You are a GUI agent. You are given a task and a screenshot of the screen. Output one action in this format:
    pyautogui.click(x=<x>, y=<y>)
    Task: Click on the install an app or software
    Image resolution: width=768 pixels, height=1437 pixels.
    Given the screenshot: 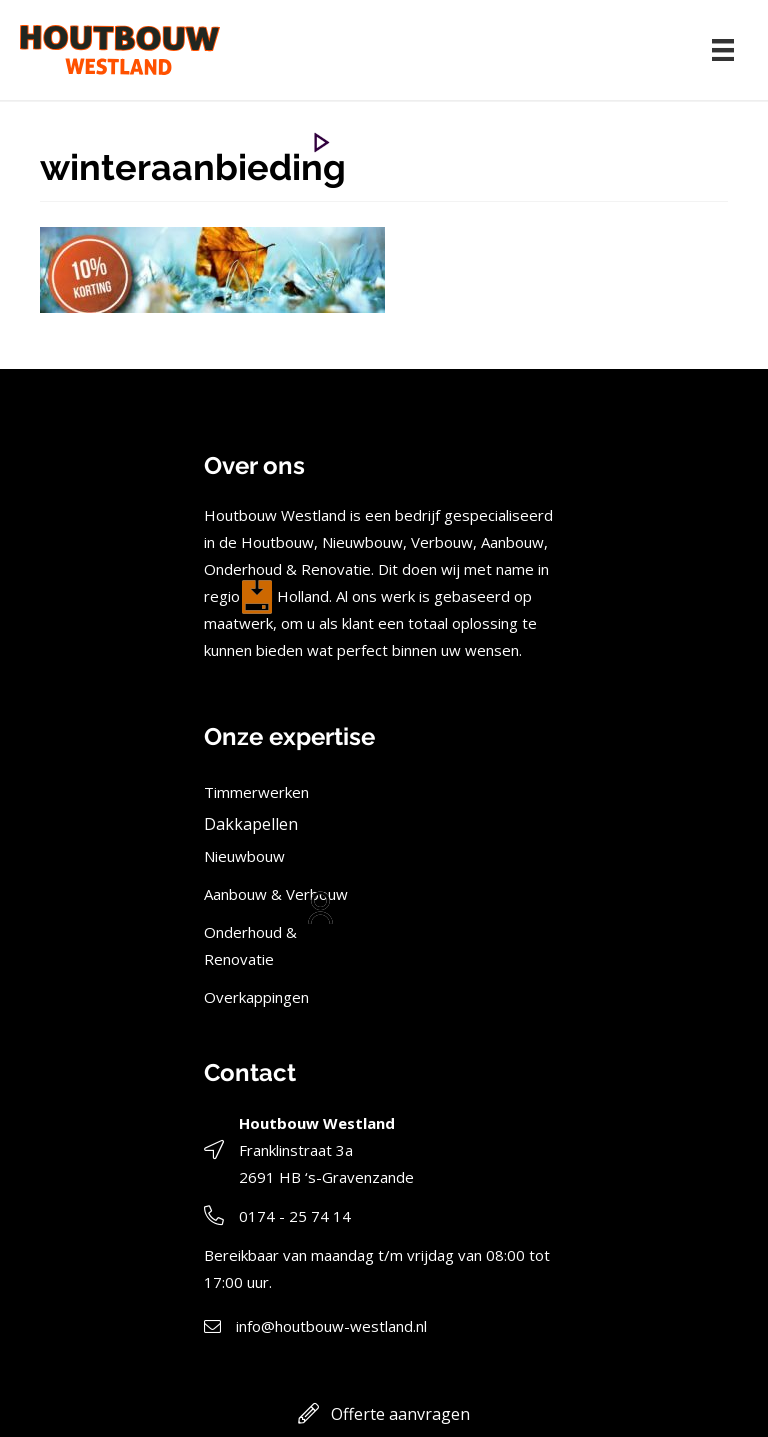 What is the action you would take?
    pyautogui.click(x=257, y=597)
    